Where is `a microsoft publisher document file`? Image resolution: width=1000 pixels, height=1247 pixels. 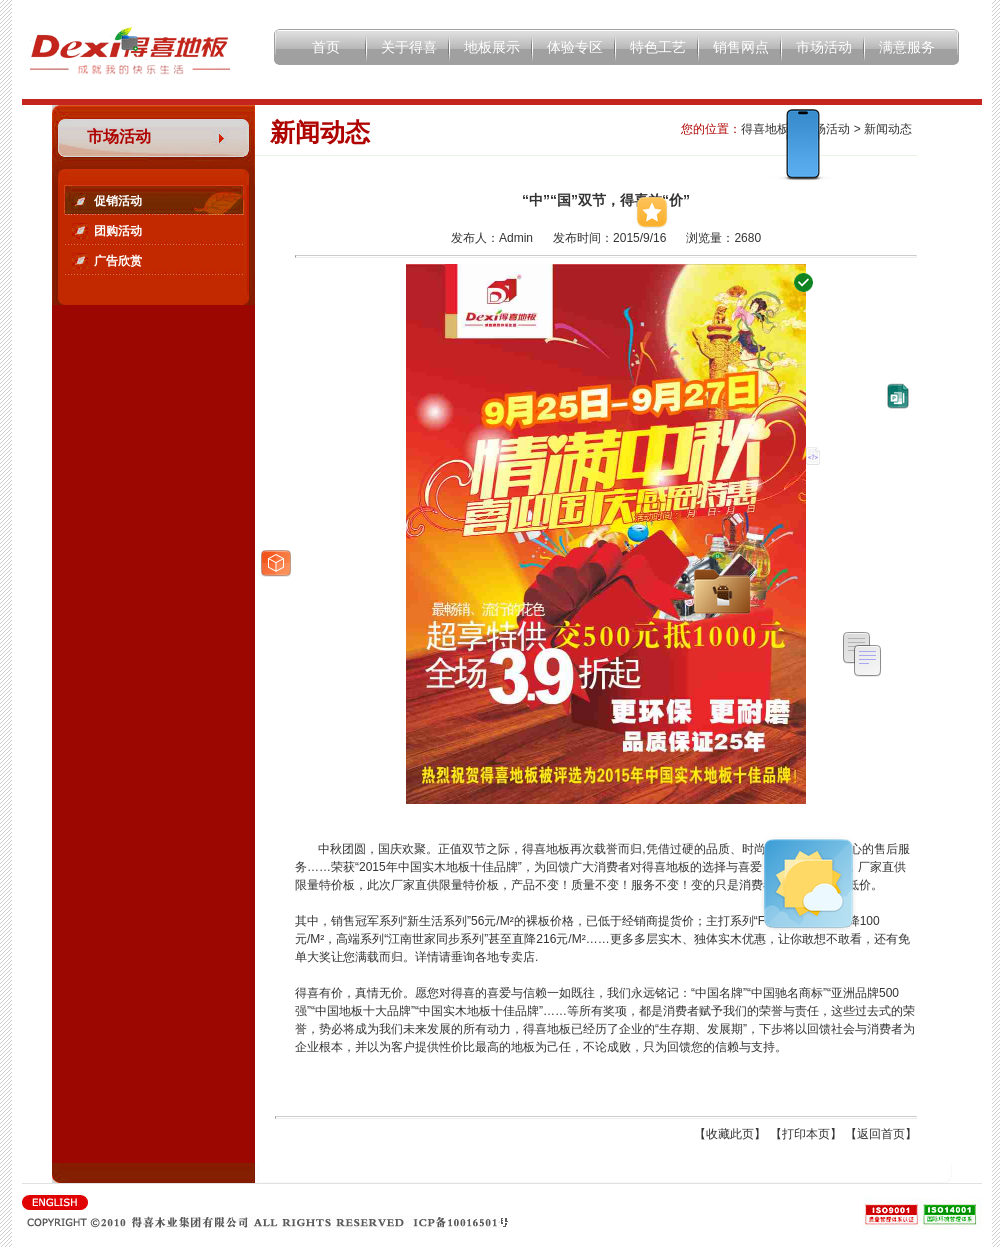
a microsoft publisher document file is located at coordinates (898, 396).